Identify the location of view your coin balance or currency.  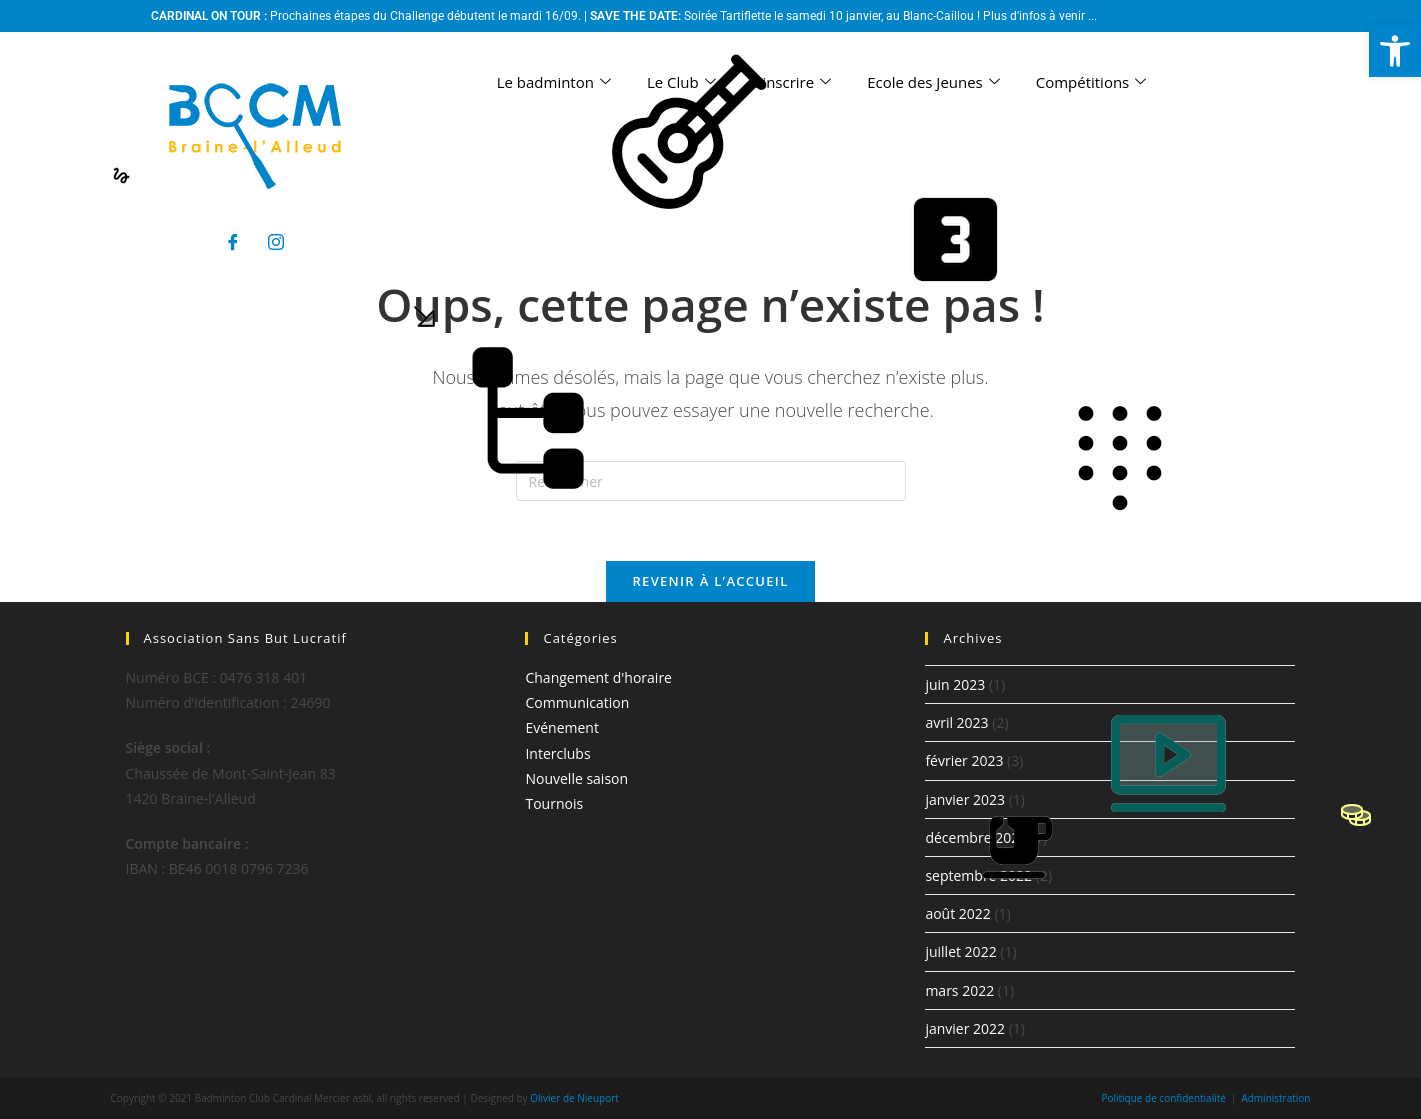
(1356, 815).